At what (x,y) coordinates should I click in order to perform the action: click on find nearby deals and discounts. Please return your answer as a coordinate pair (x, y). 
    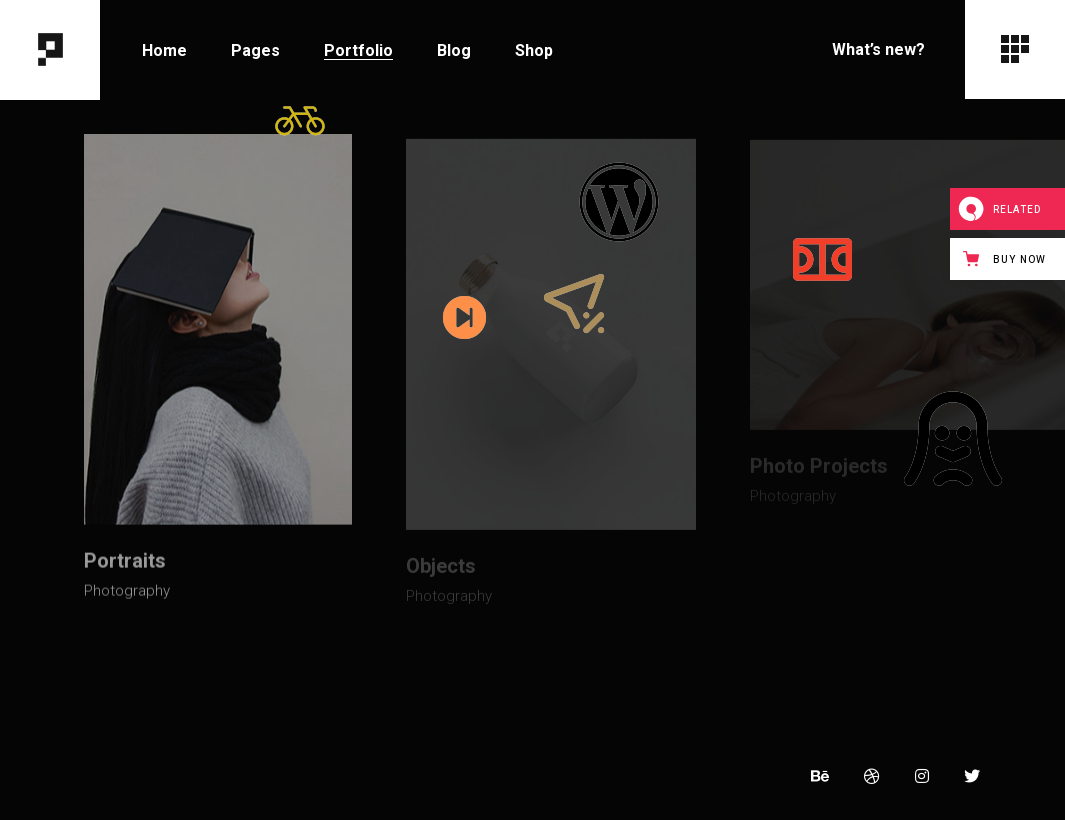
    Looking at the image, I should click on (574, 303).